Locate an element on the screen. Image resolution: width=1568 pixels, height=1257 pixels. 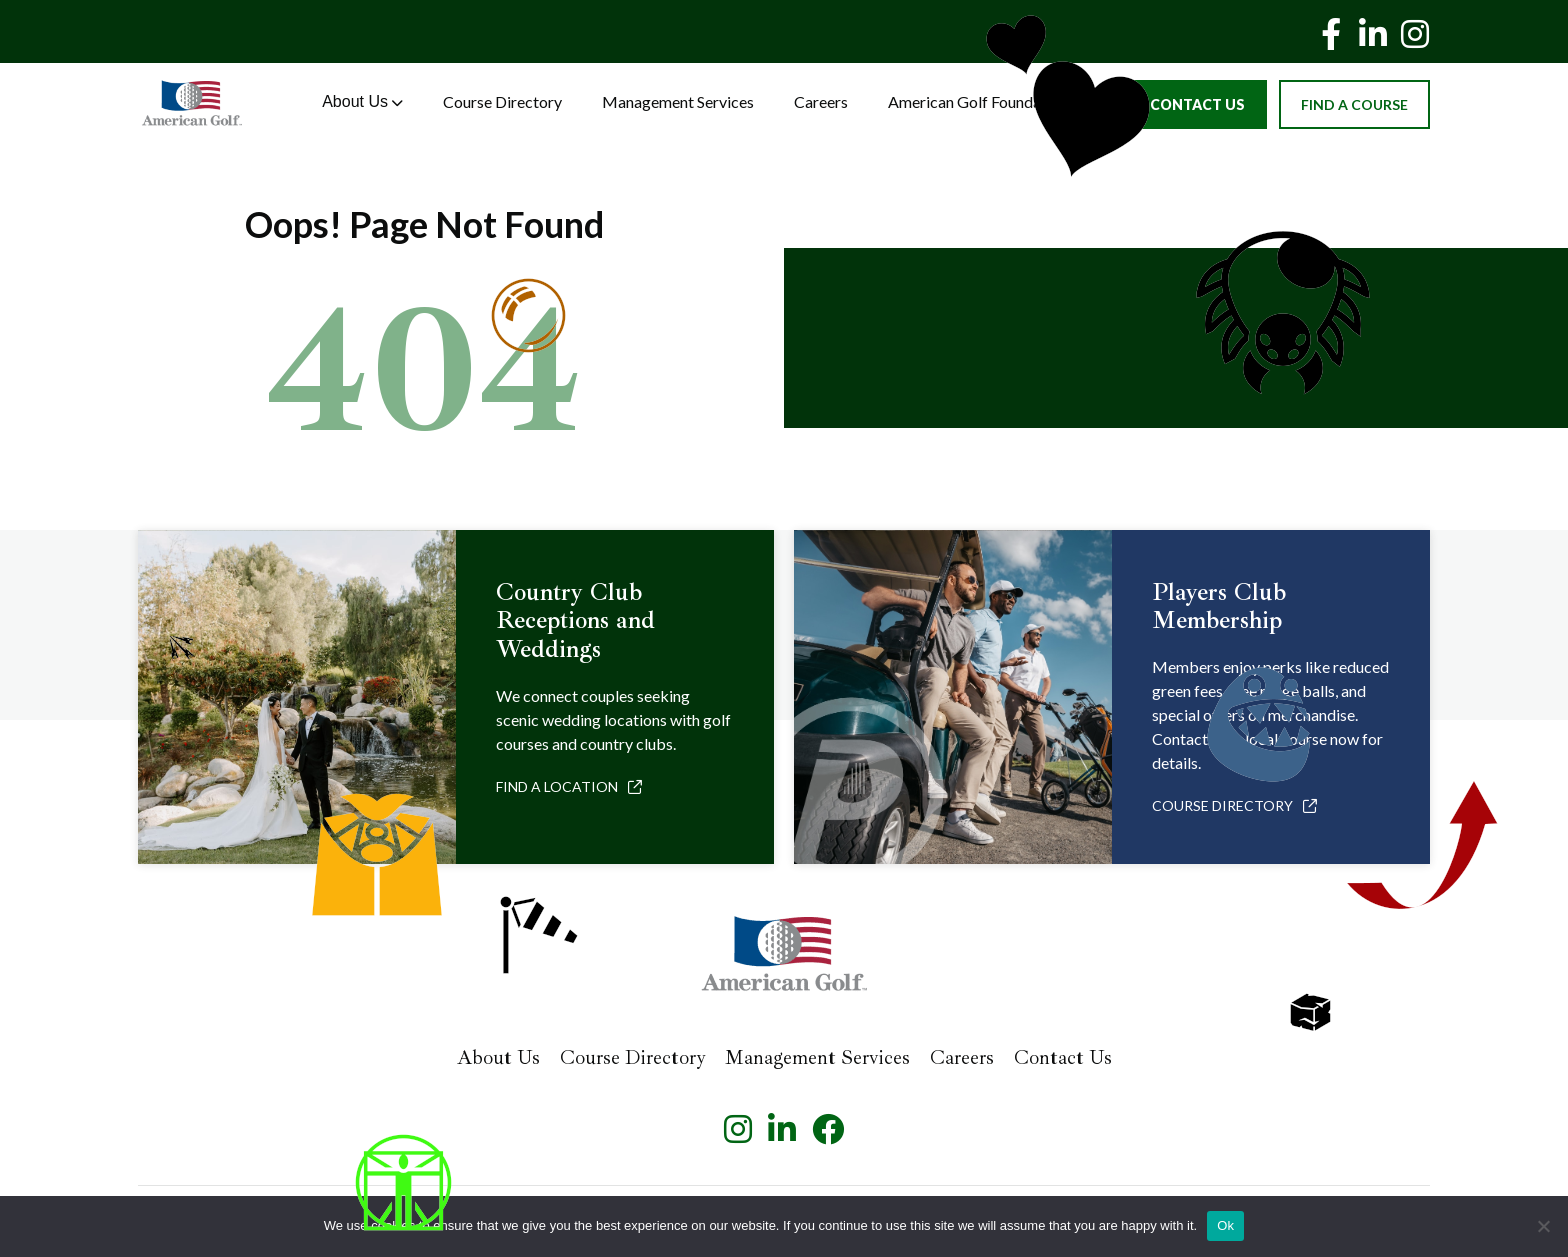
view body measurements or proportions is located at coordinates (403, 1182).